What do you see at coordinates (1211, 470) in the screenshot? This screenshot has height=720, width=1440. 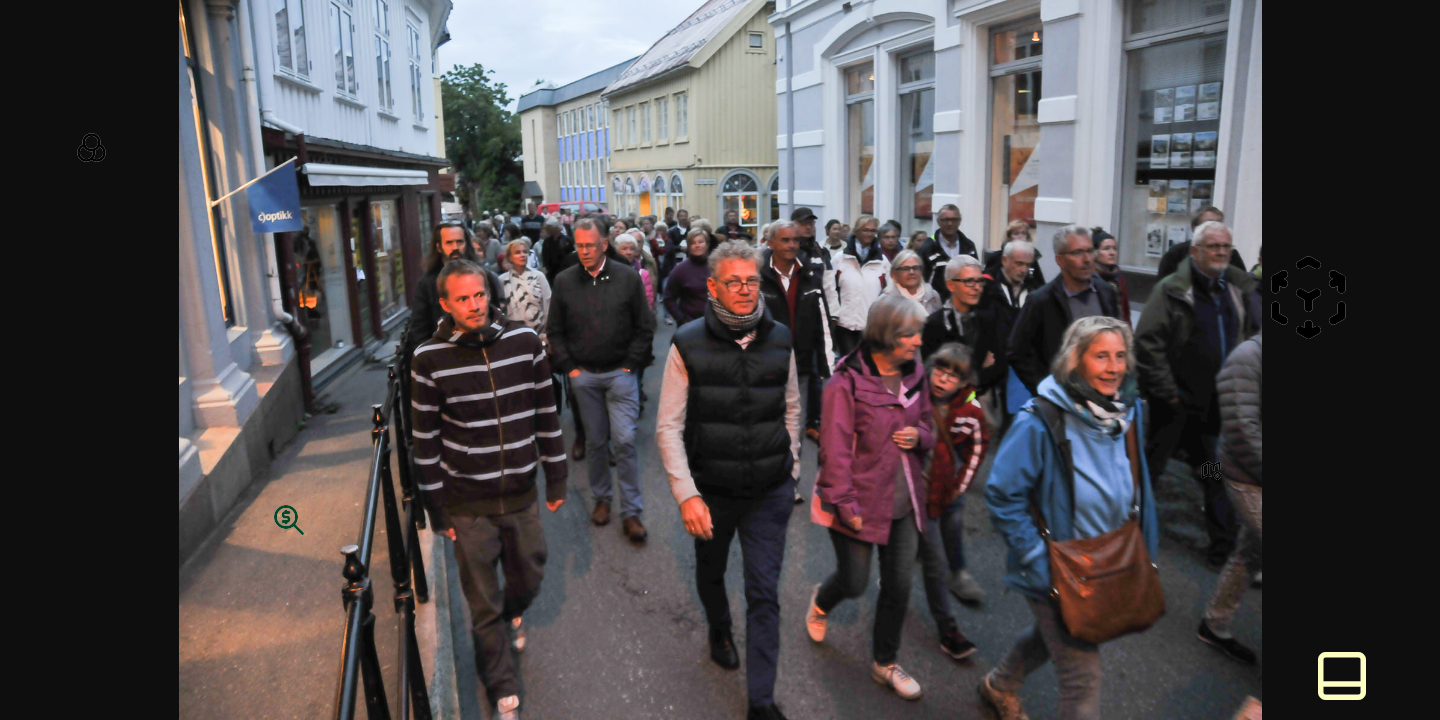 I see `view location on map` at bounding box center [1211, 470].